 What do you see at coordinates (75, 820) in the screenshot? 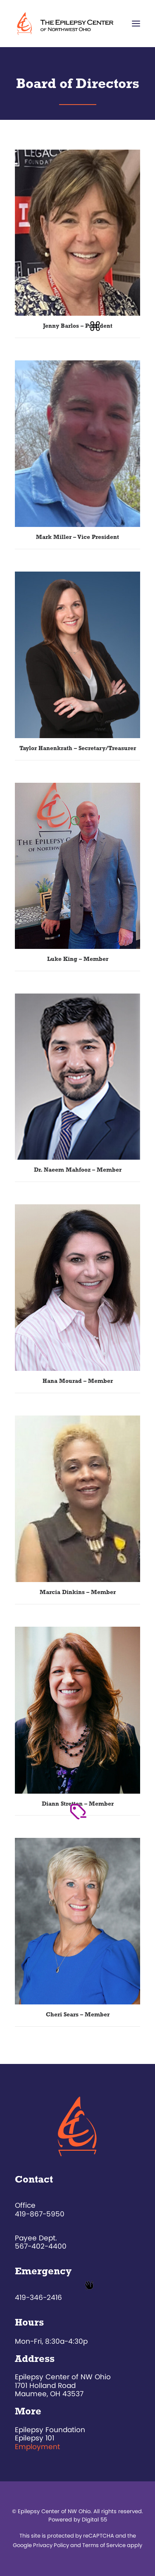
I see `neutral feedback or reaction option` at bounding box center [75, 820].